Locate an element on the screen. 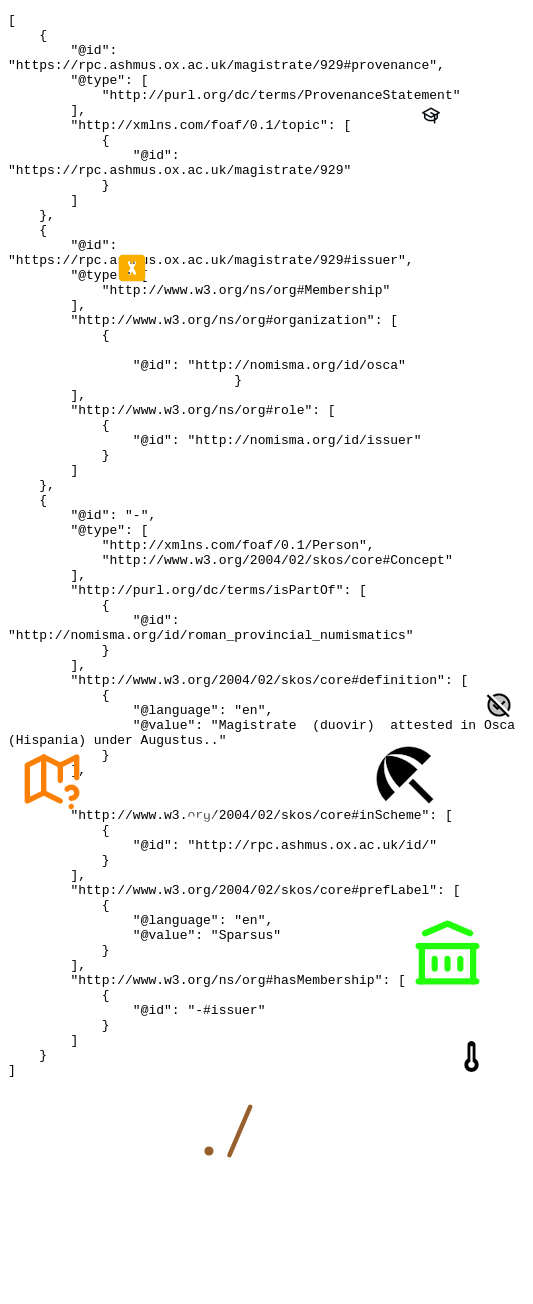 The width and height of the screenshot is (533, 1304). indicates approximate or estimated value is located at coordinates (200, 815).